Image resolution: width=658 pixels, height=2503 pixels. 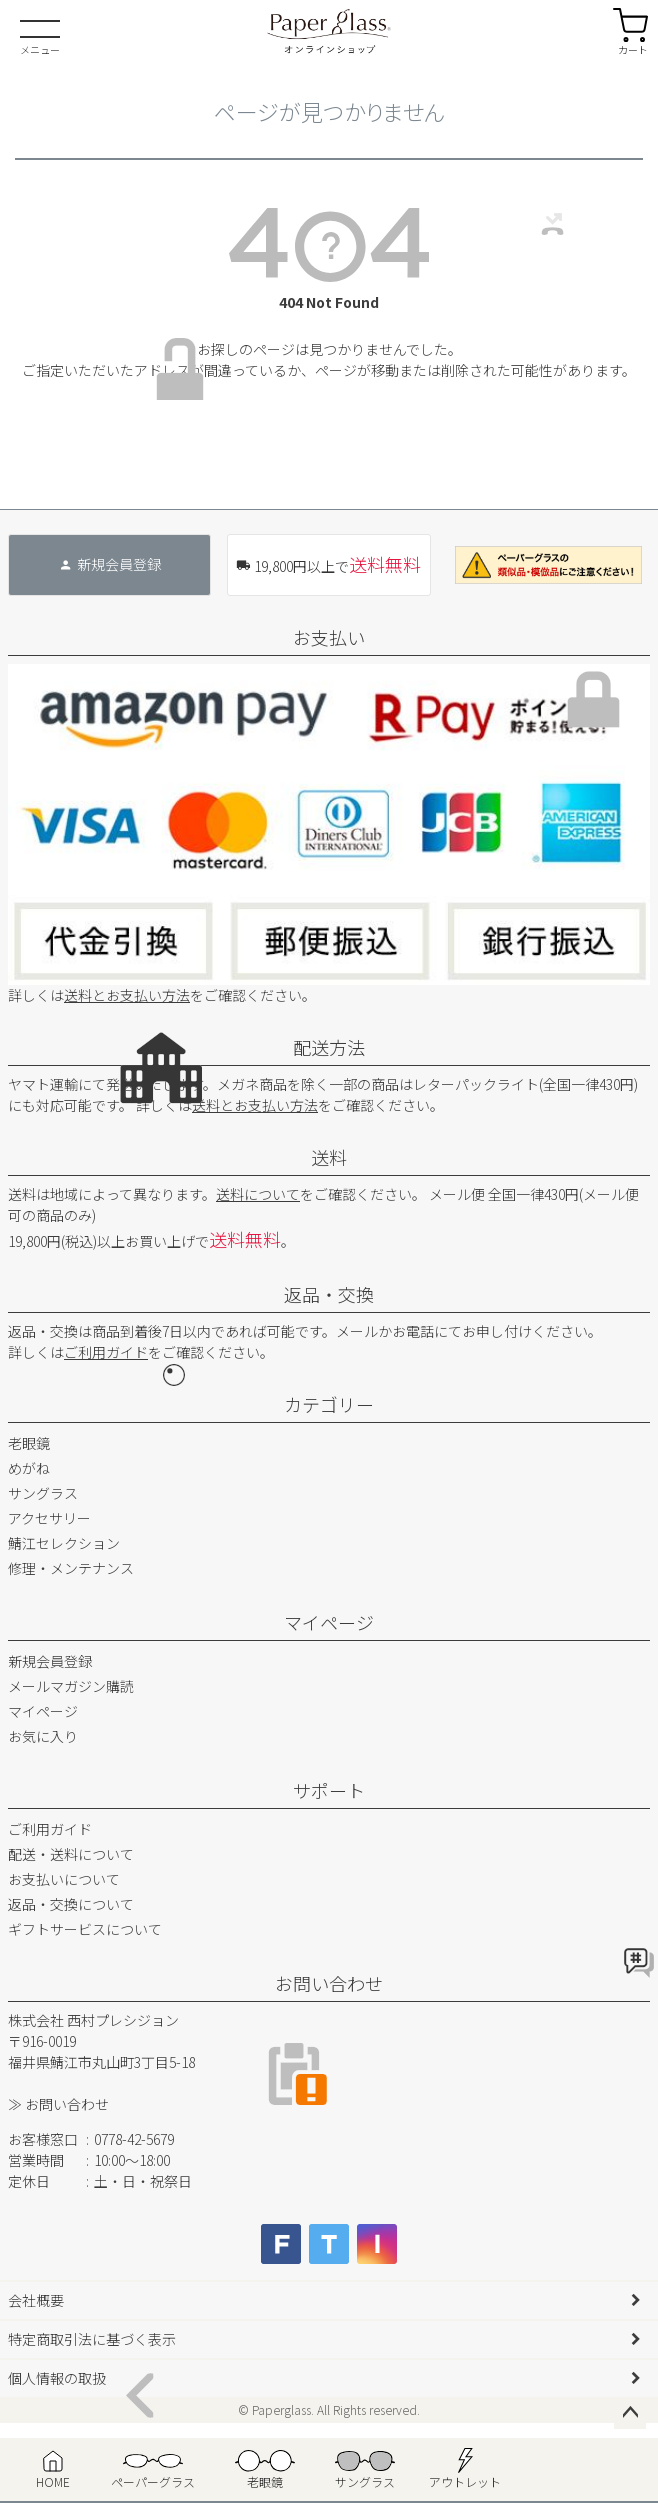 I want to click on indicates unlocked or editable state, so click(x=180, y=369).